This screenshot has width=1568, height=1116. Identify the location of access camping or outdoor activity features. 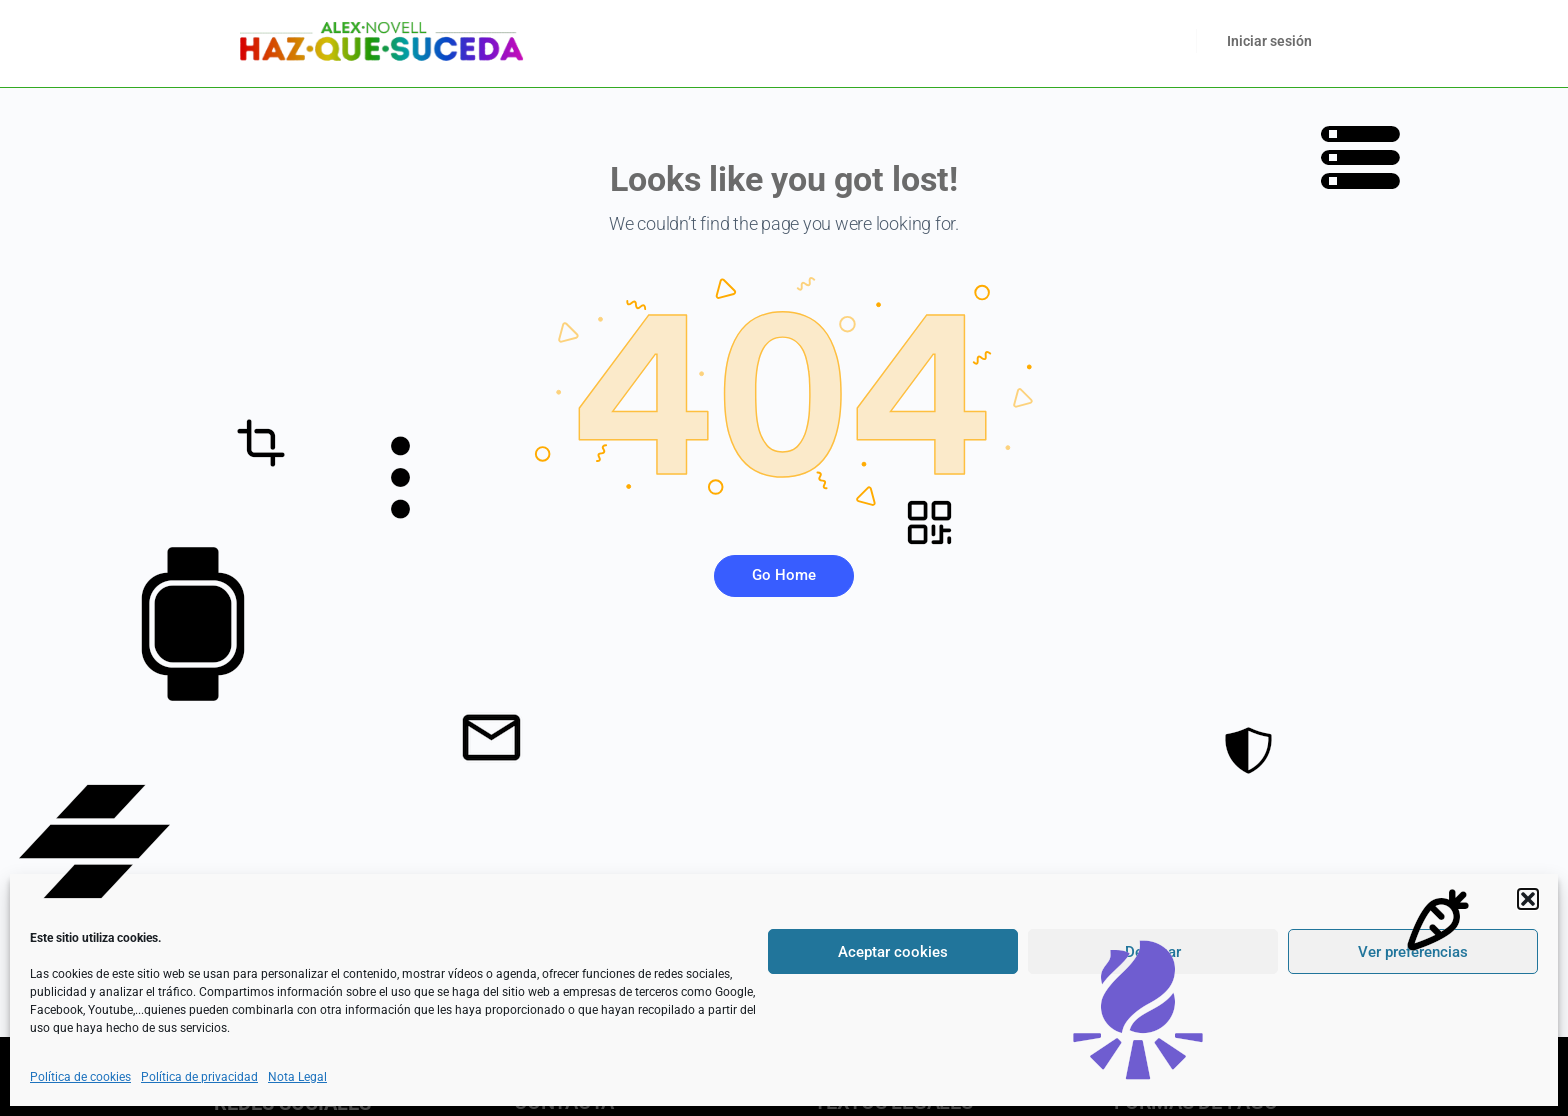
(1138, 1010).